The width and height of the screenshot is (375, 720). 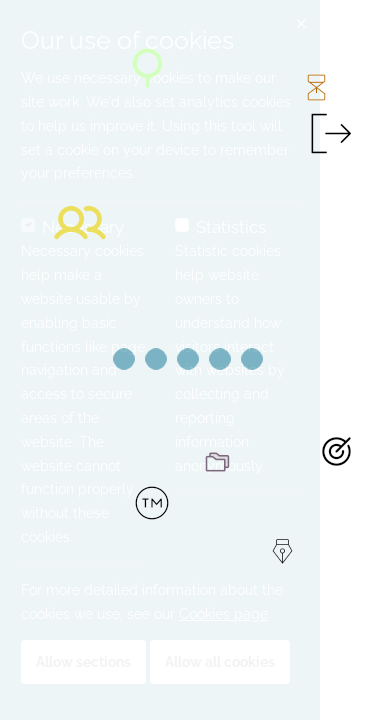 What do you see at coordinates (147, 67) in the screenshot?
I see `select neuter or non-binary gender option` at bounding box center [147, 67].